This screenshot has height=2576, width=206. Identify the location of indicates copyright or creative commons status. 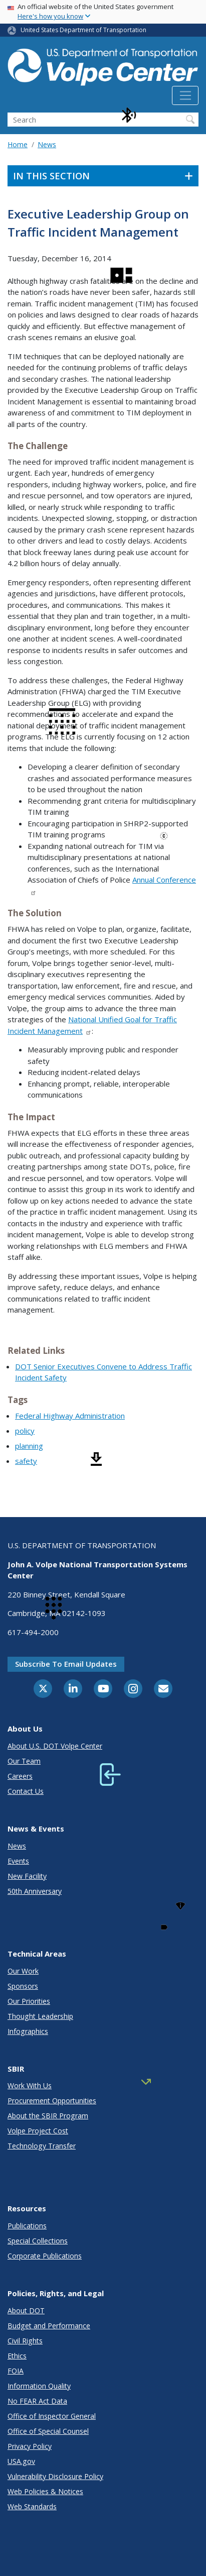
(164, 836).